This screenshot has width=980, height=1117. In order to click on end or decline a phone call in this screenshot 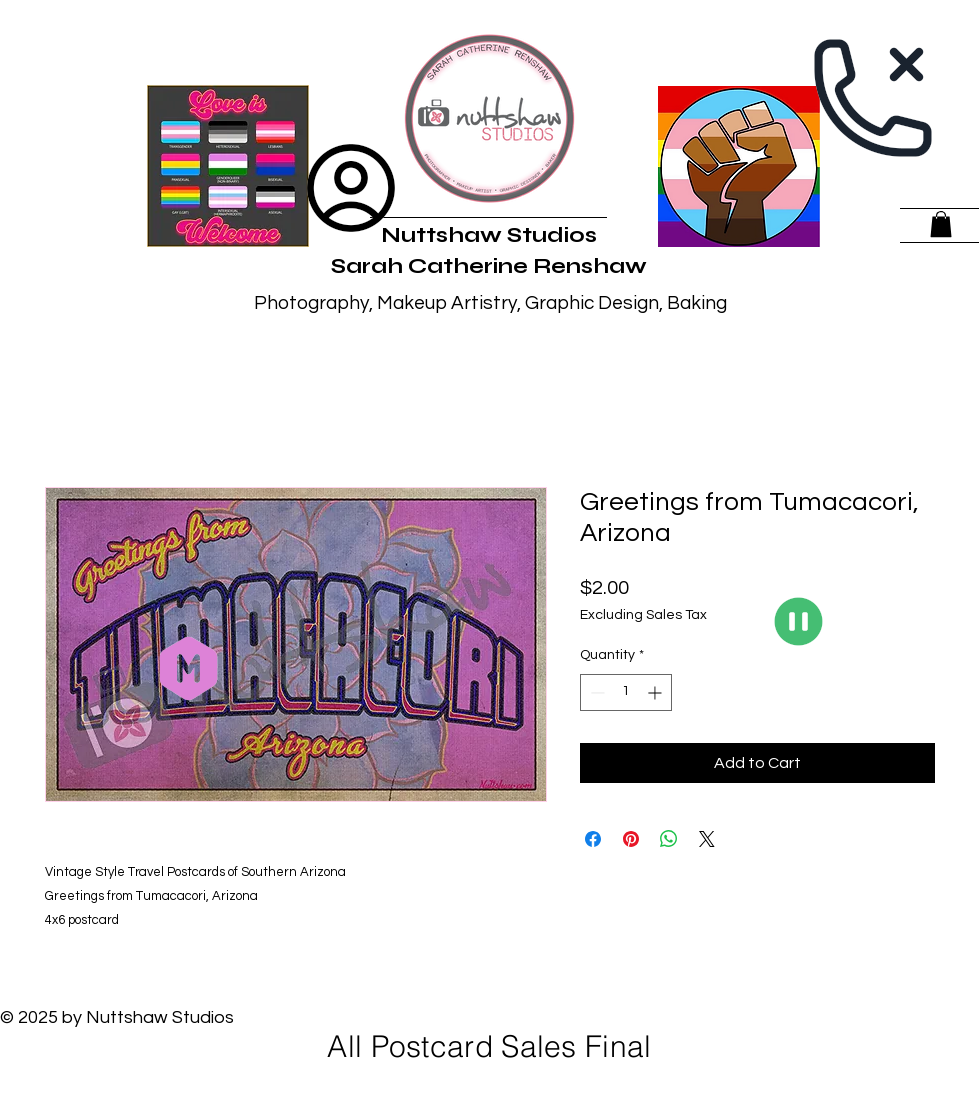, I will do `click(873, 98)`.